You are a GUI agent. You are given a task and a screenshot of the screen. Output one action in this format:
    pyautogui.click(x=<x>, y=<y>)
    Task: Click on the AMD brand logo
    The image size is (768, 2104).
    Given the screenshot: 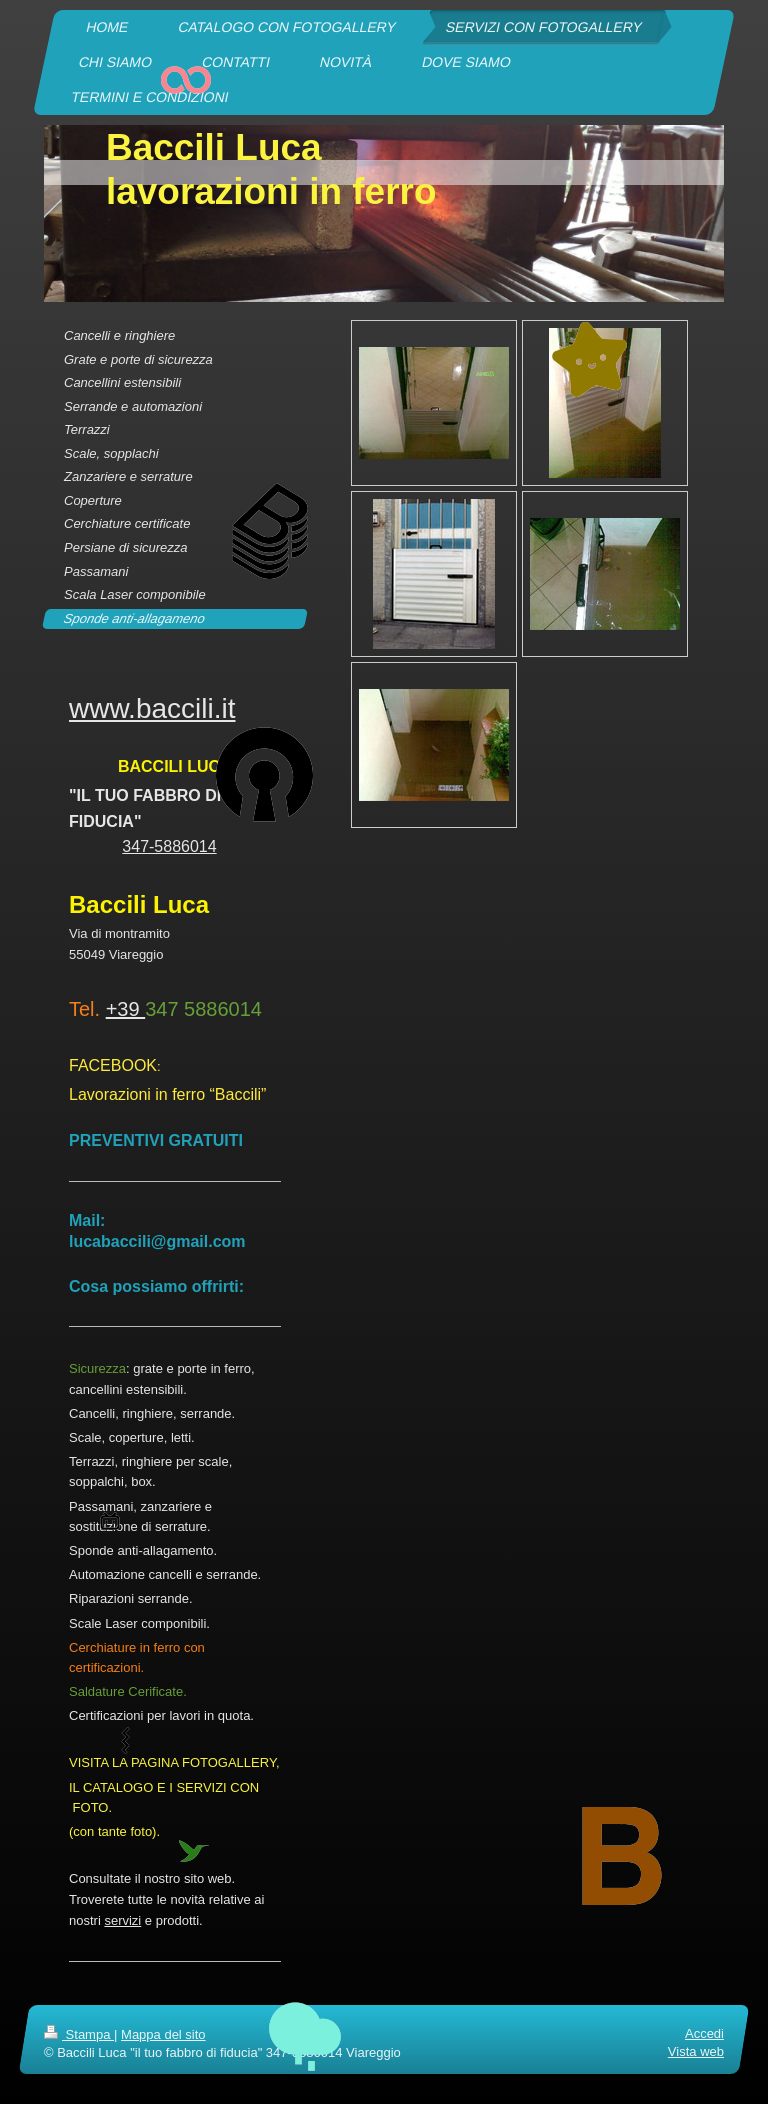 What is the action you would take?
    pyautogui.click(x=485, y=374)
    